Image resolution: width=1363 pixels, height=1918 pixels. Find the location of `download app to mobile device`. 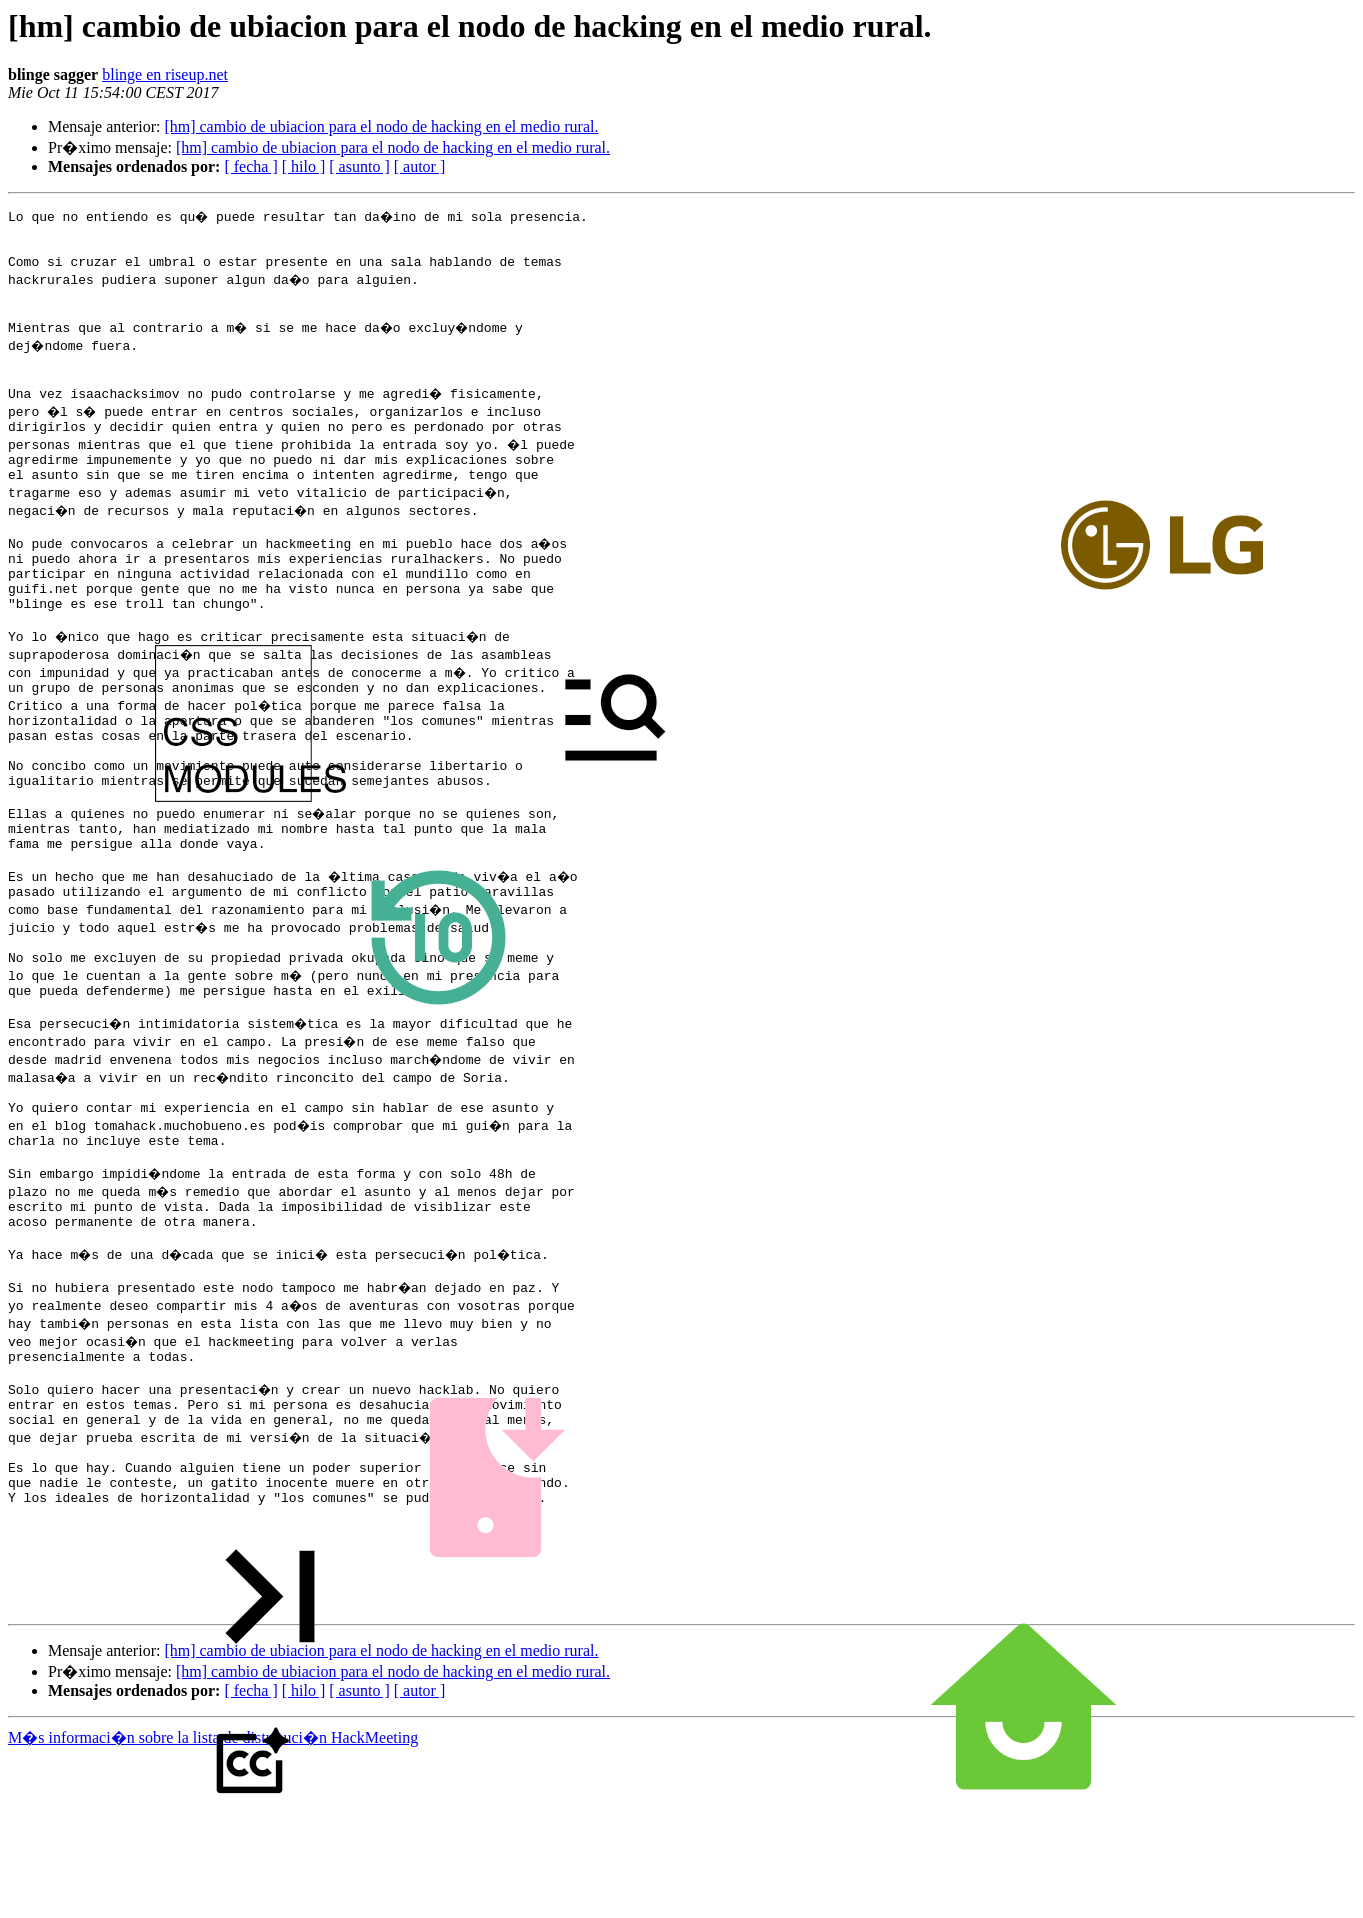

download app to mobile device is located at coordinates (485, 1477).